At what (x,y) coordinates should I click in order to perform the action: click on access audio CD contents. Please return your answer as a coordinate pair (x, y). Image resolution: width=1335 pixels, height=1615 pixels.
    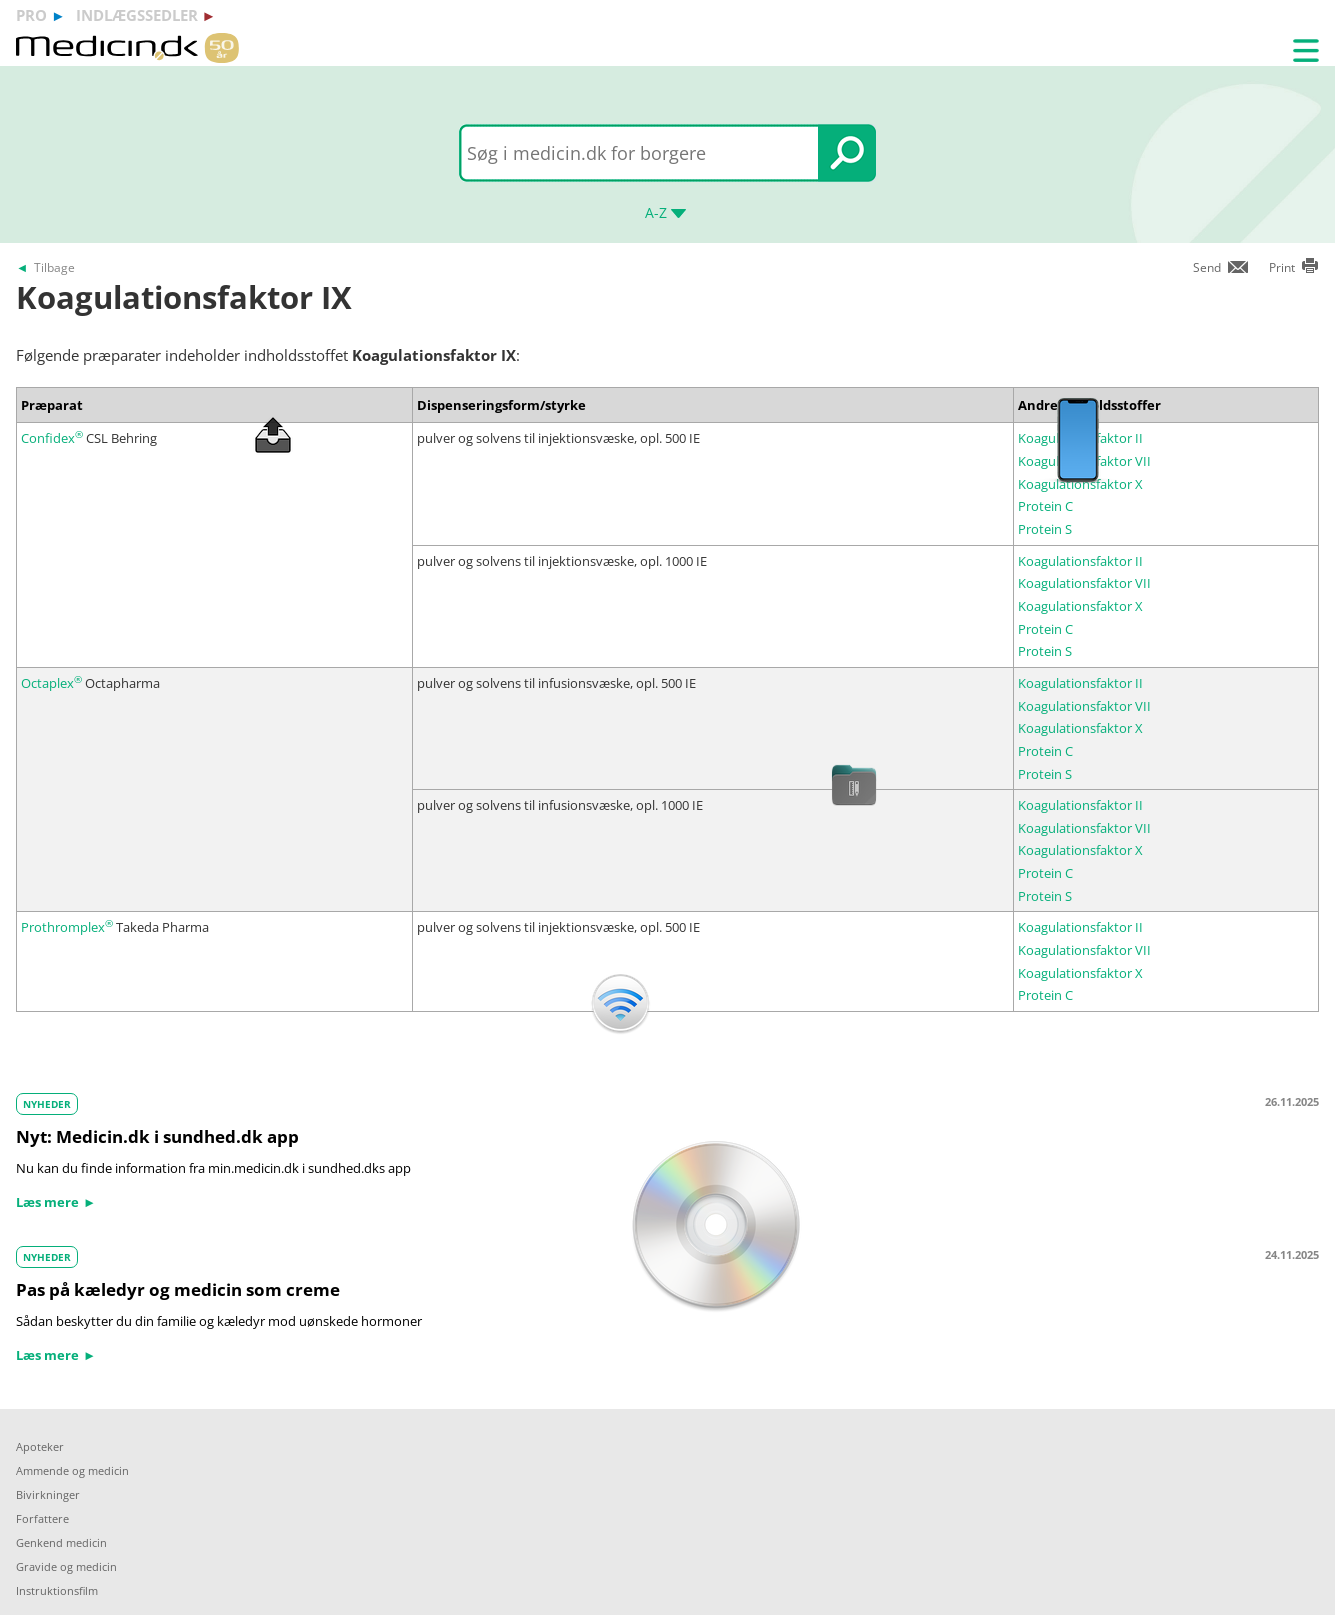
    Looking at the image, I should click on (716, 1228).